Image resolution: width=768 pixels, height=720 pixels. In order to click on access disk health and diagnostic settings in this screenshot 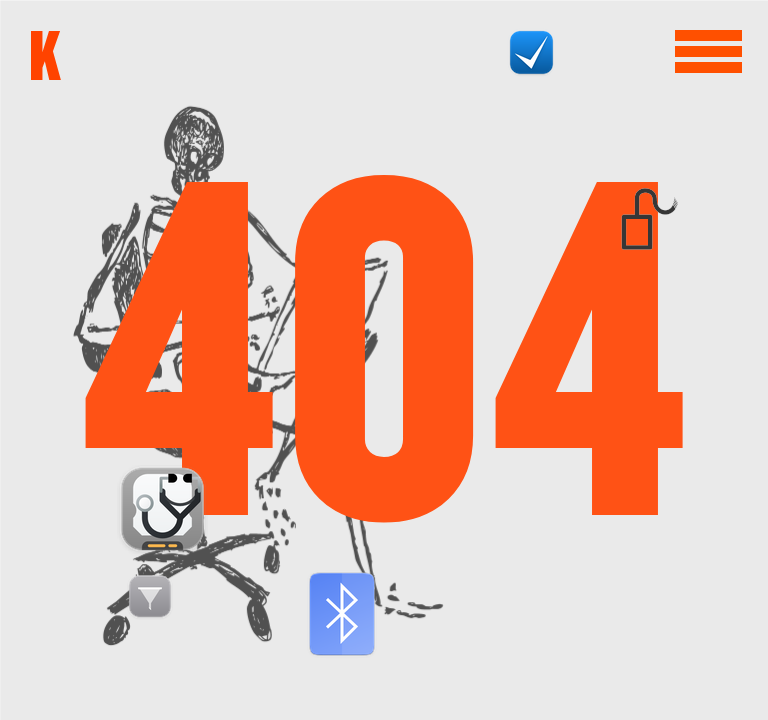, I will do `click(162, 510)`.